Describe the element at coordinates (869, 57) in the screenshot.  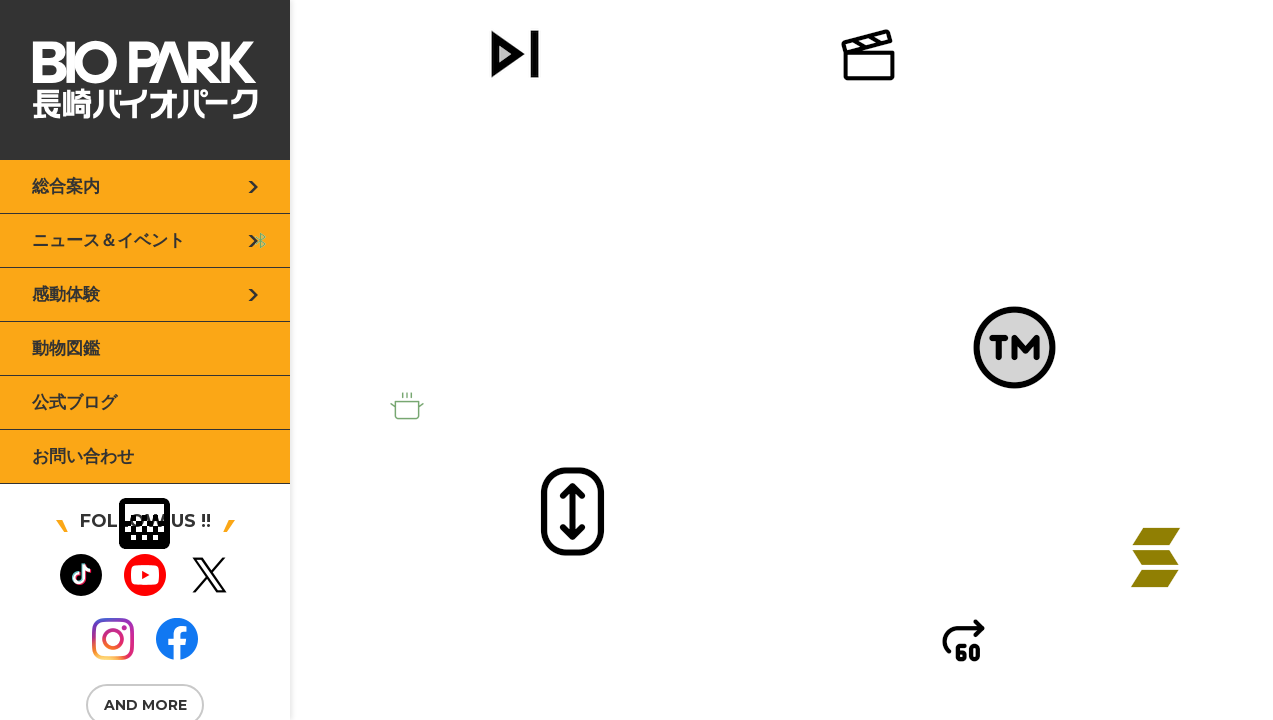
I see `access video or movie content` at that location.